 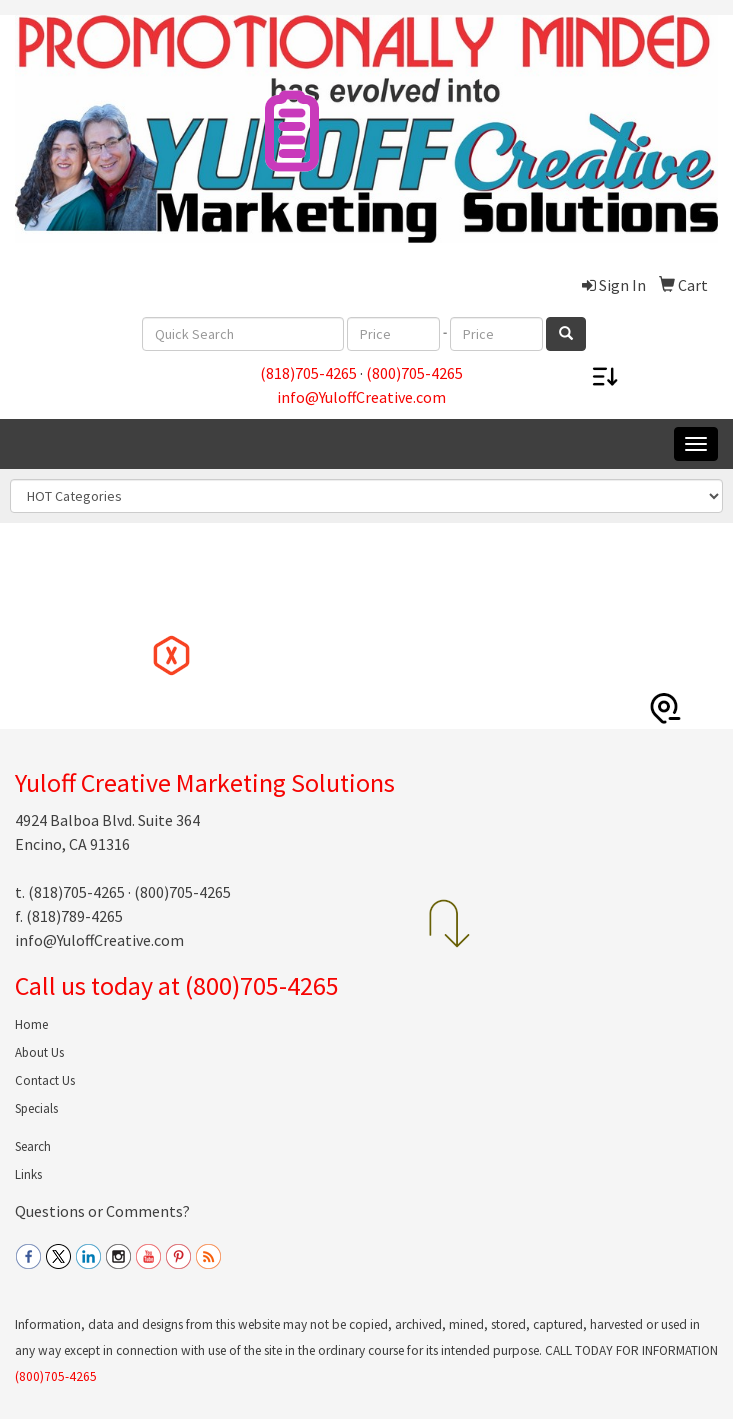 I want to click on remove a location pin from the map, so click(x=664, y=708).